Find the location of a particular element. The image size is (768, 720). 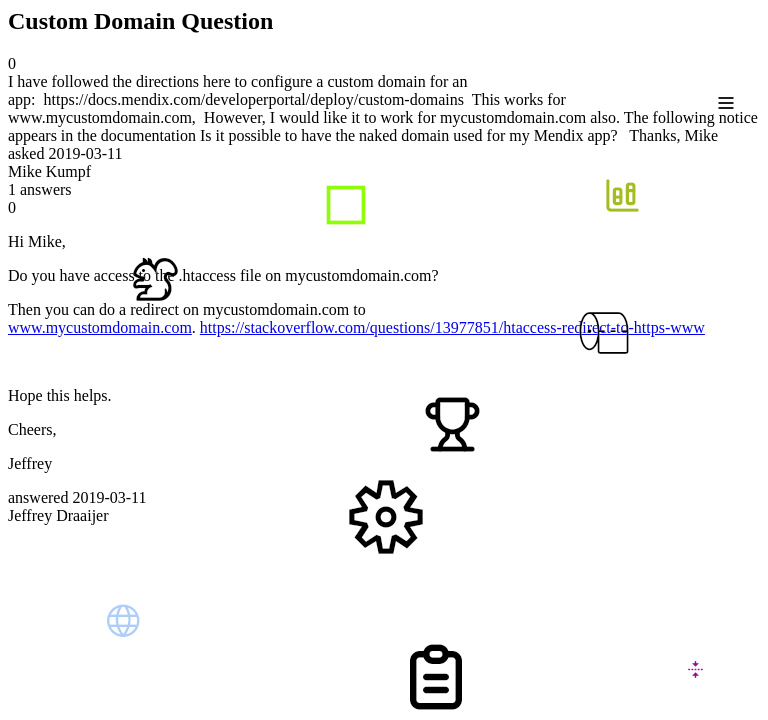

view clipboard contents is located at coordinates (436, 677).